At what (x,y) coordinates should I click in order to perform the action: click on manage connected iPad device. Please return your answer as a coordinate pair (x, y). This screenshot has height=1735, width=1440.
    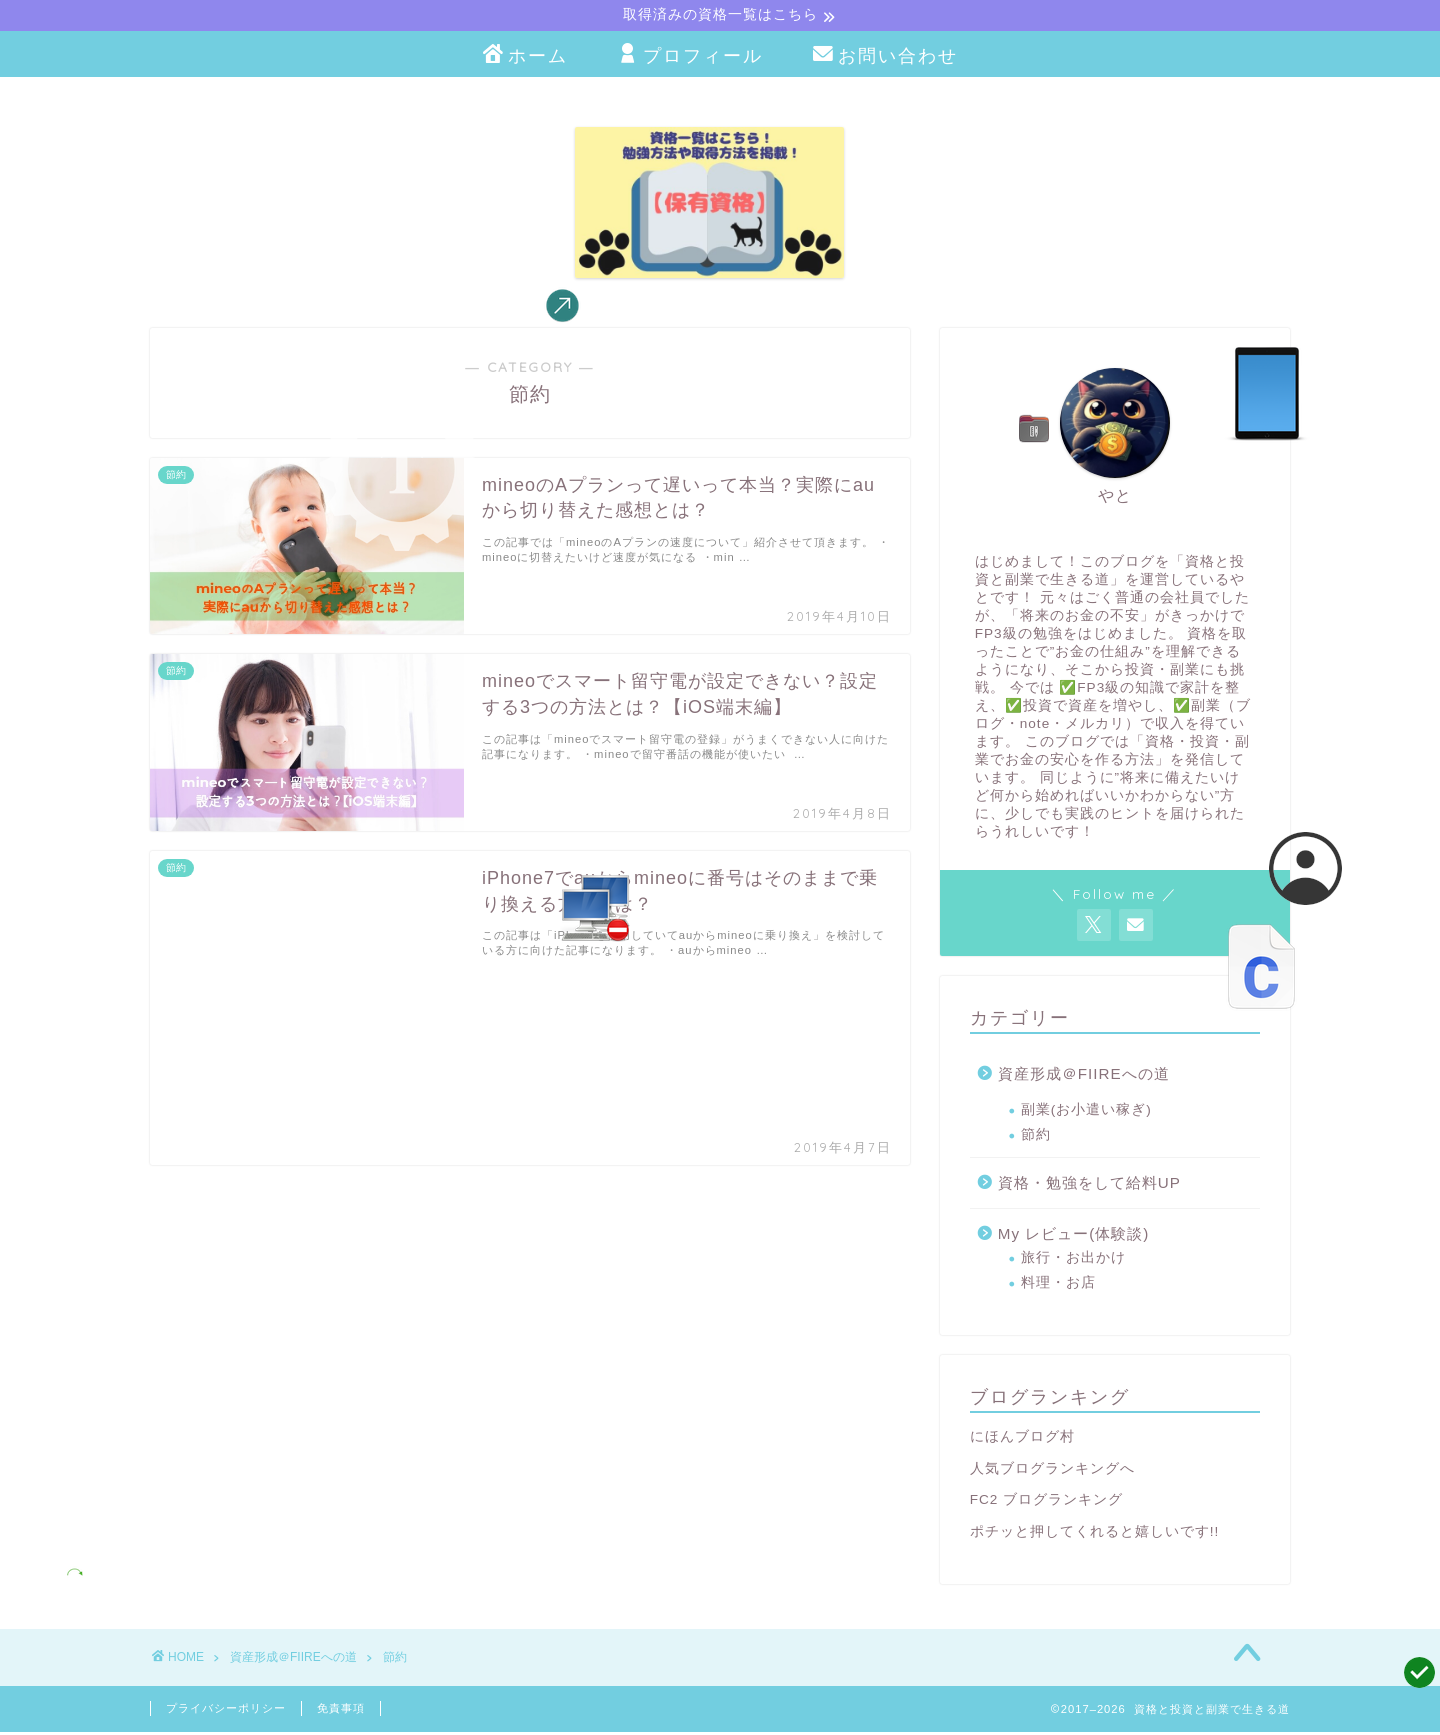
    Looking at the image, I should click on (1267, 394).